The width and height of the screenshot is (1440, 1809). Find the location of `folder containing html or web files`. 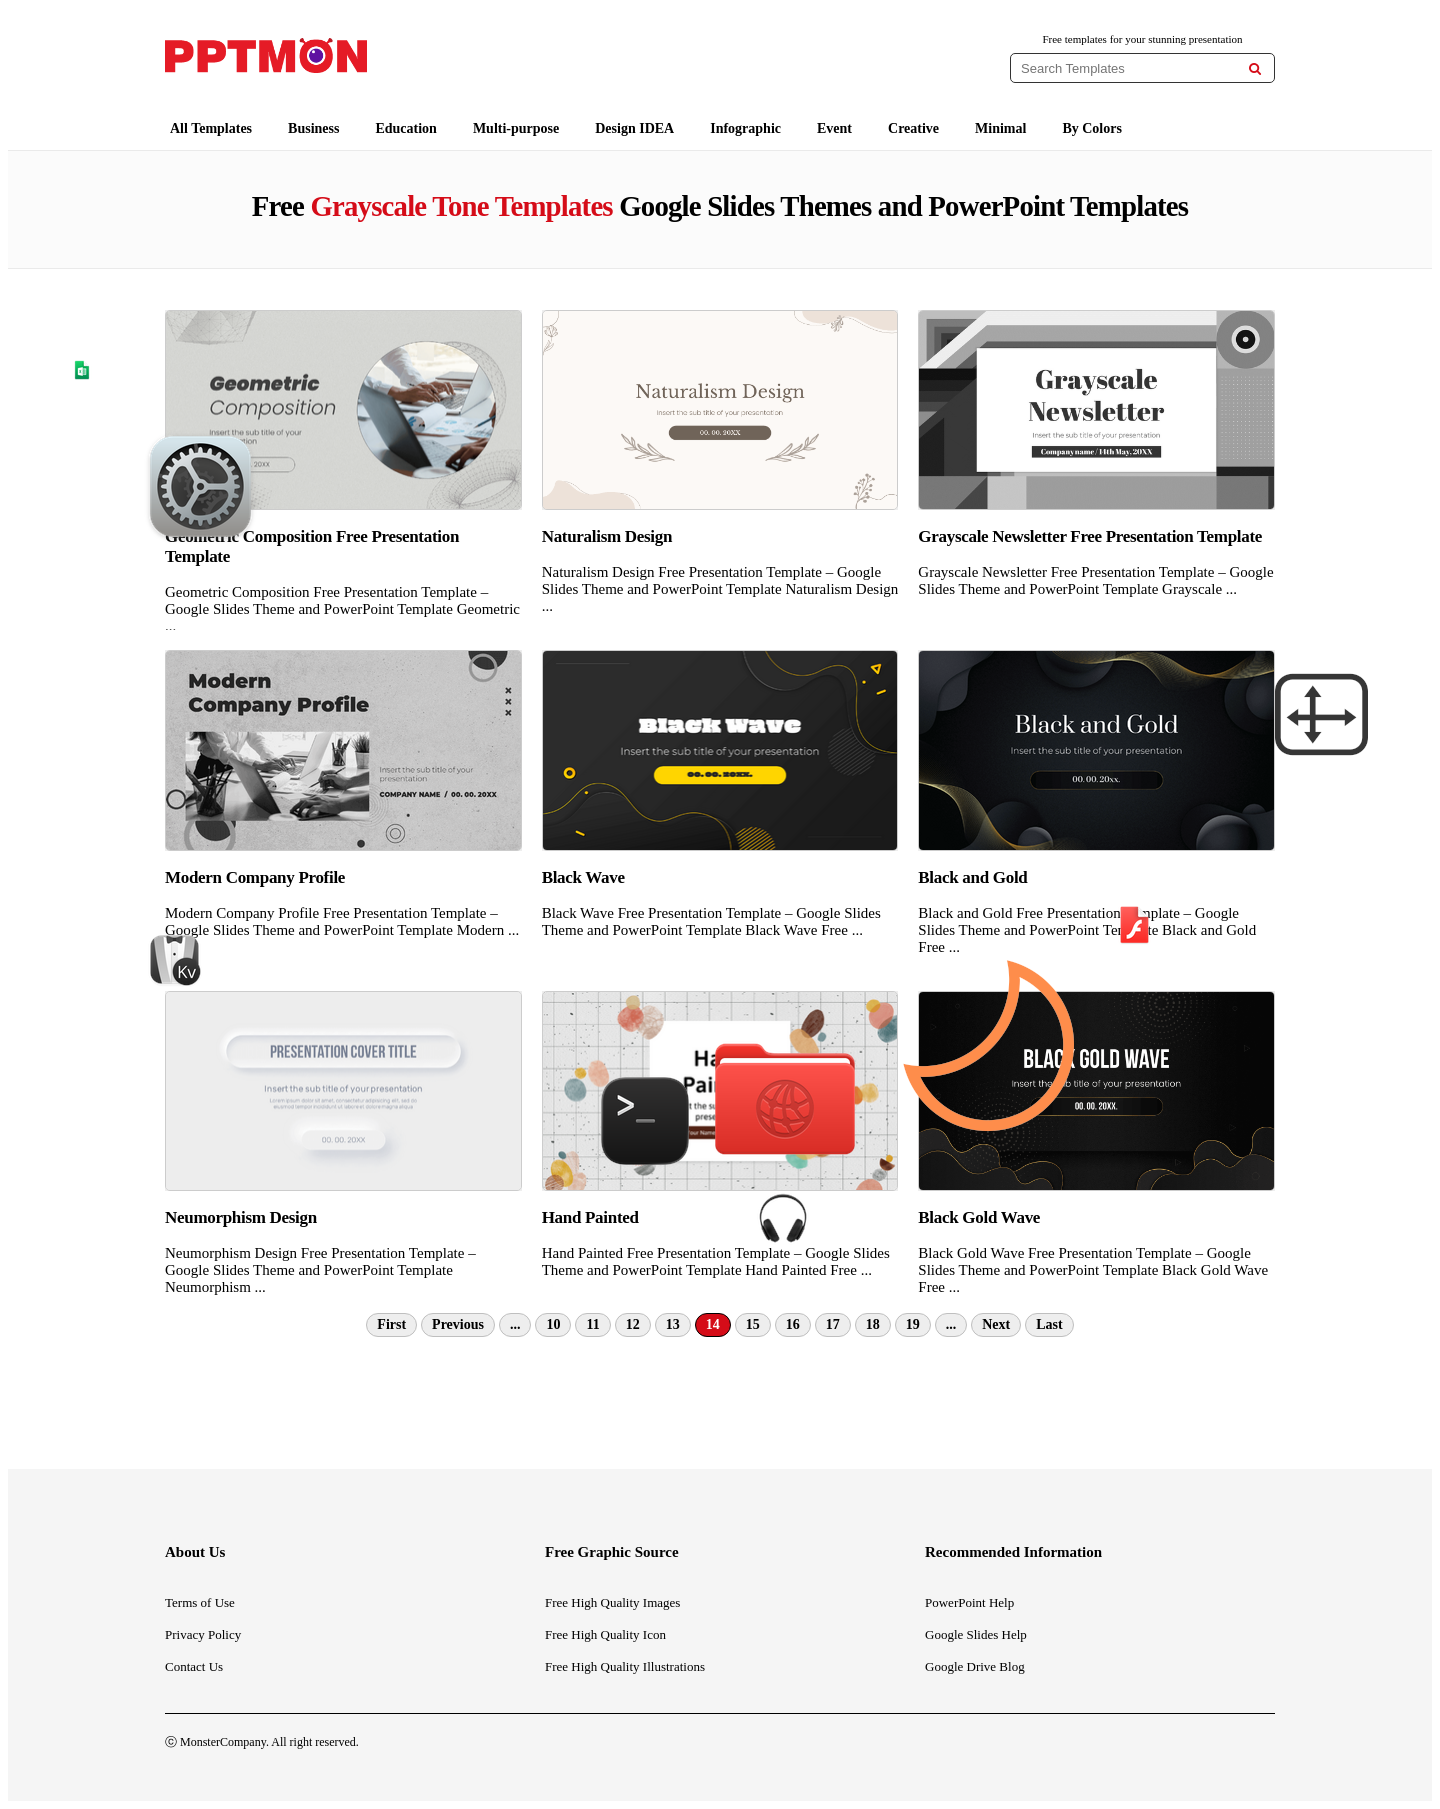

folder containing html or web files is located at coordinates (785, 1099).